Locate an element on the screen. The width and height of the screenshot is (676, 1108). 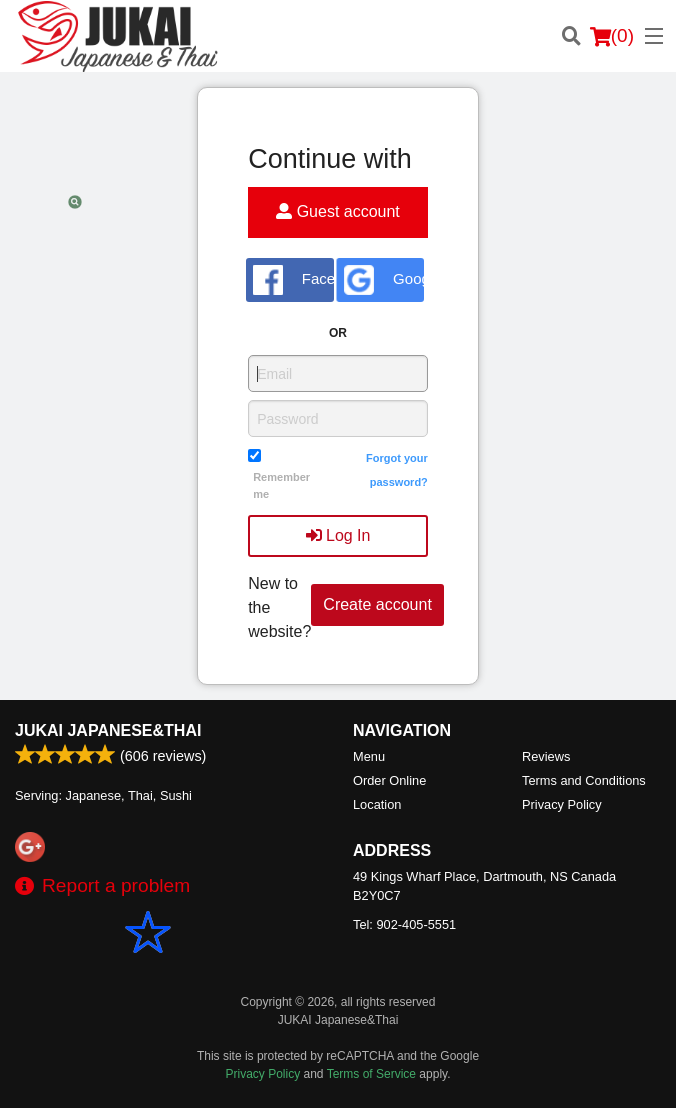
tap to search is located at coordinates (75, 202).